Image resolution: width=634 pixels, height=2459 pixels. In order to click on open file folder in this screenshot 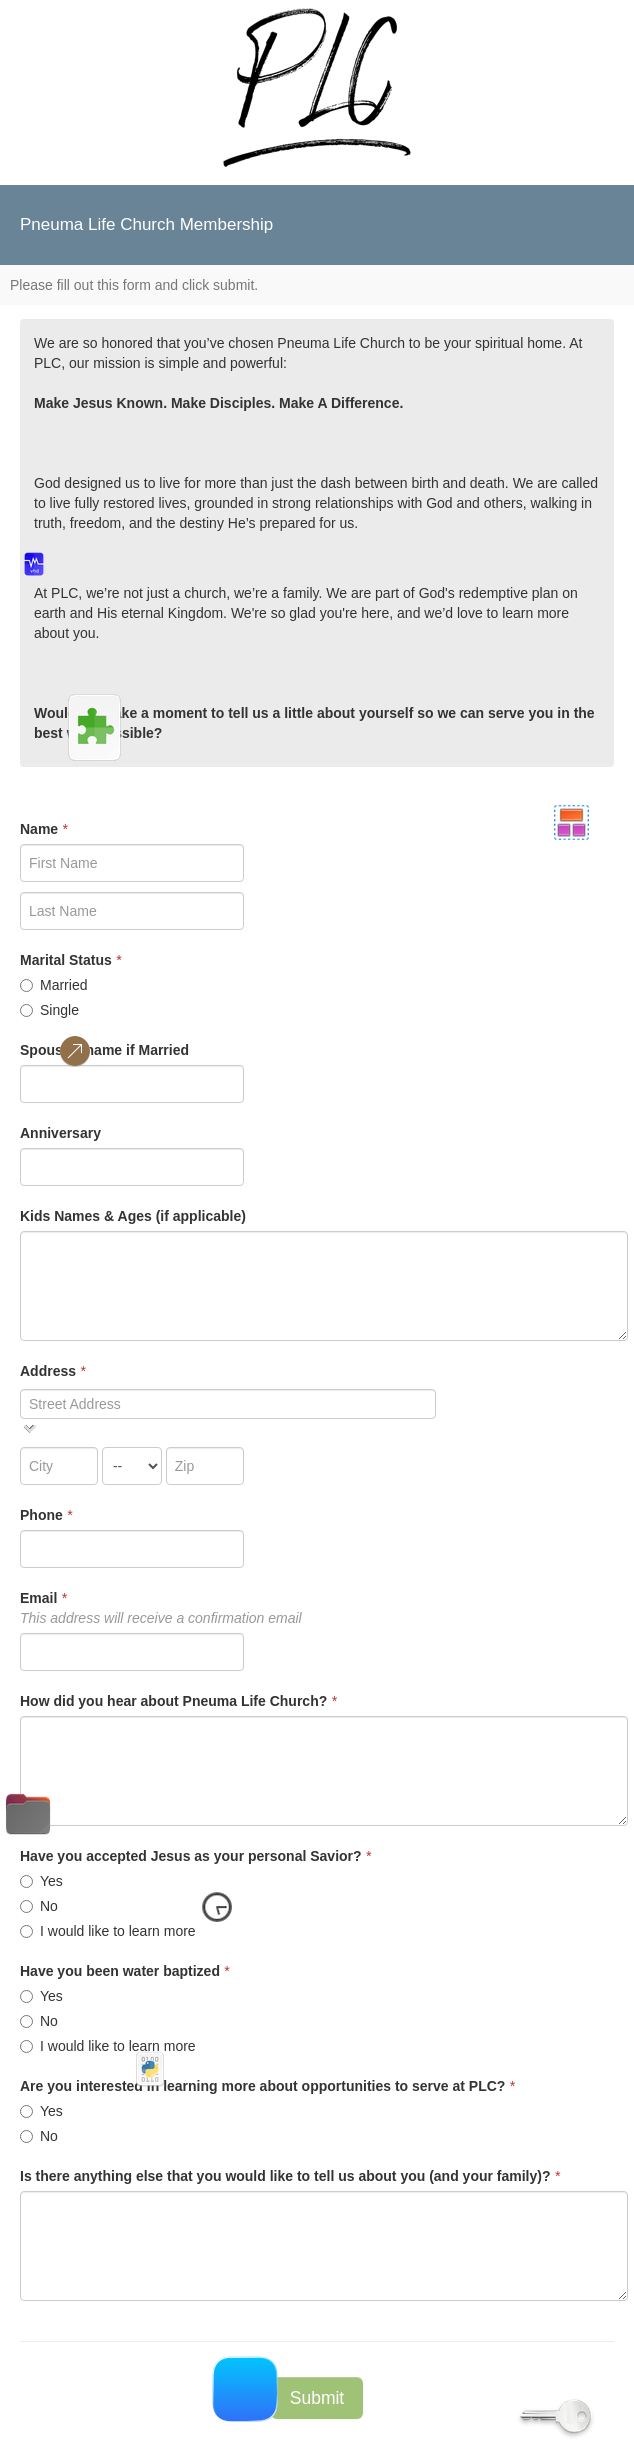, I will do `click(28, 1814)`.